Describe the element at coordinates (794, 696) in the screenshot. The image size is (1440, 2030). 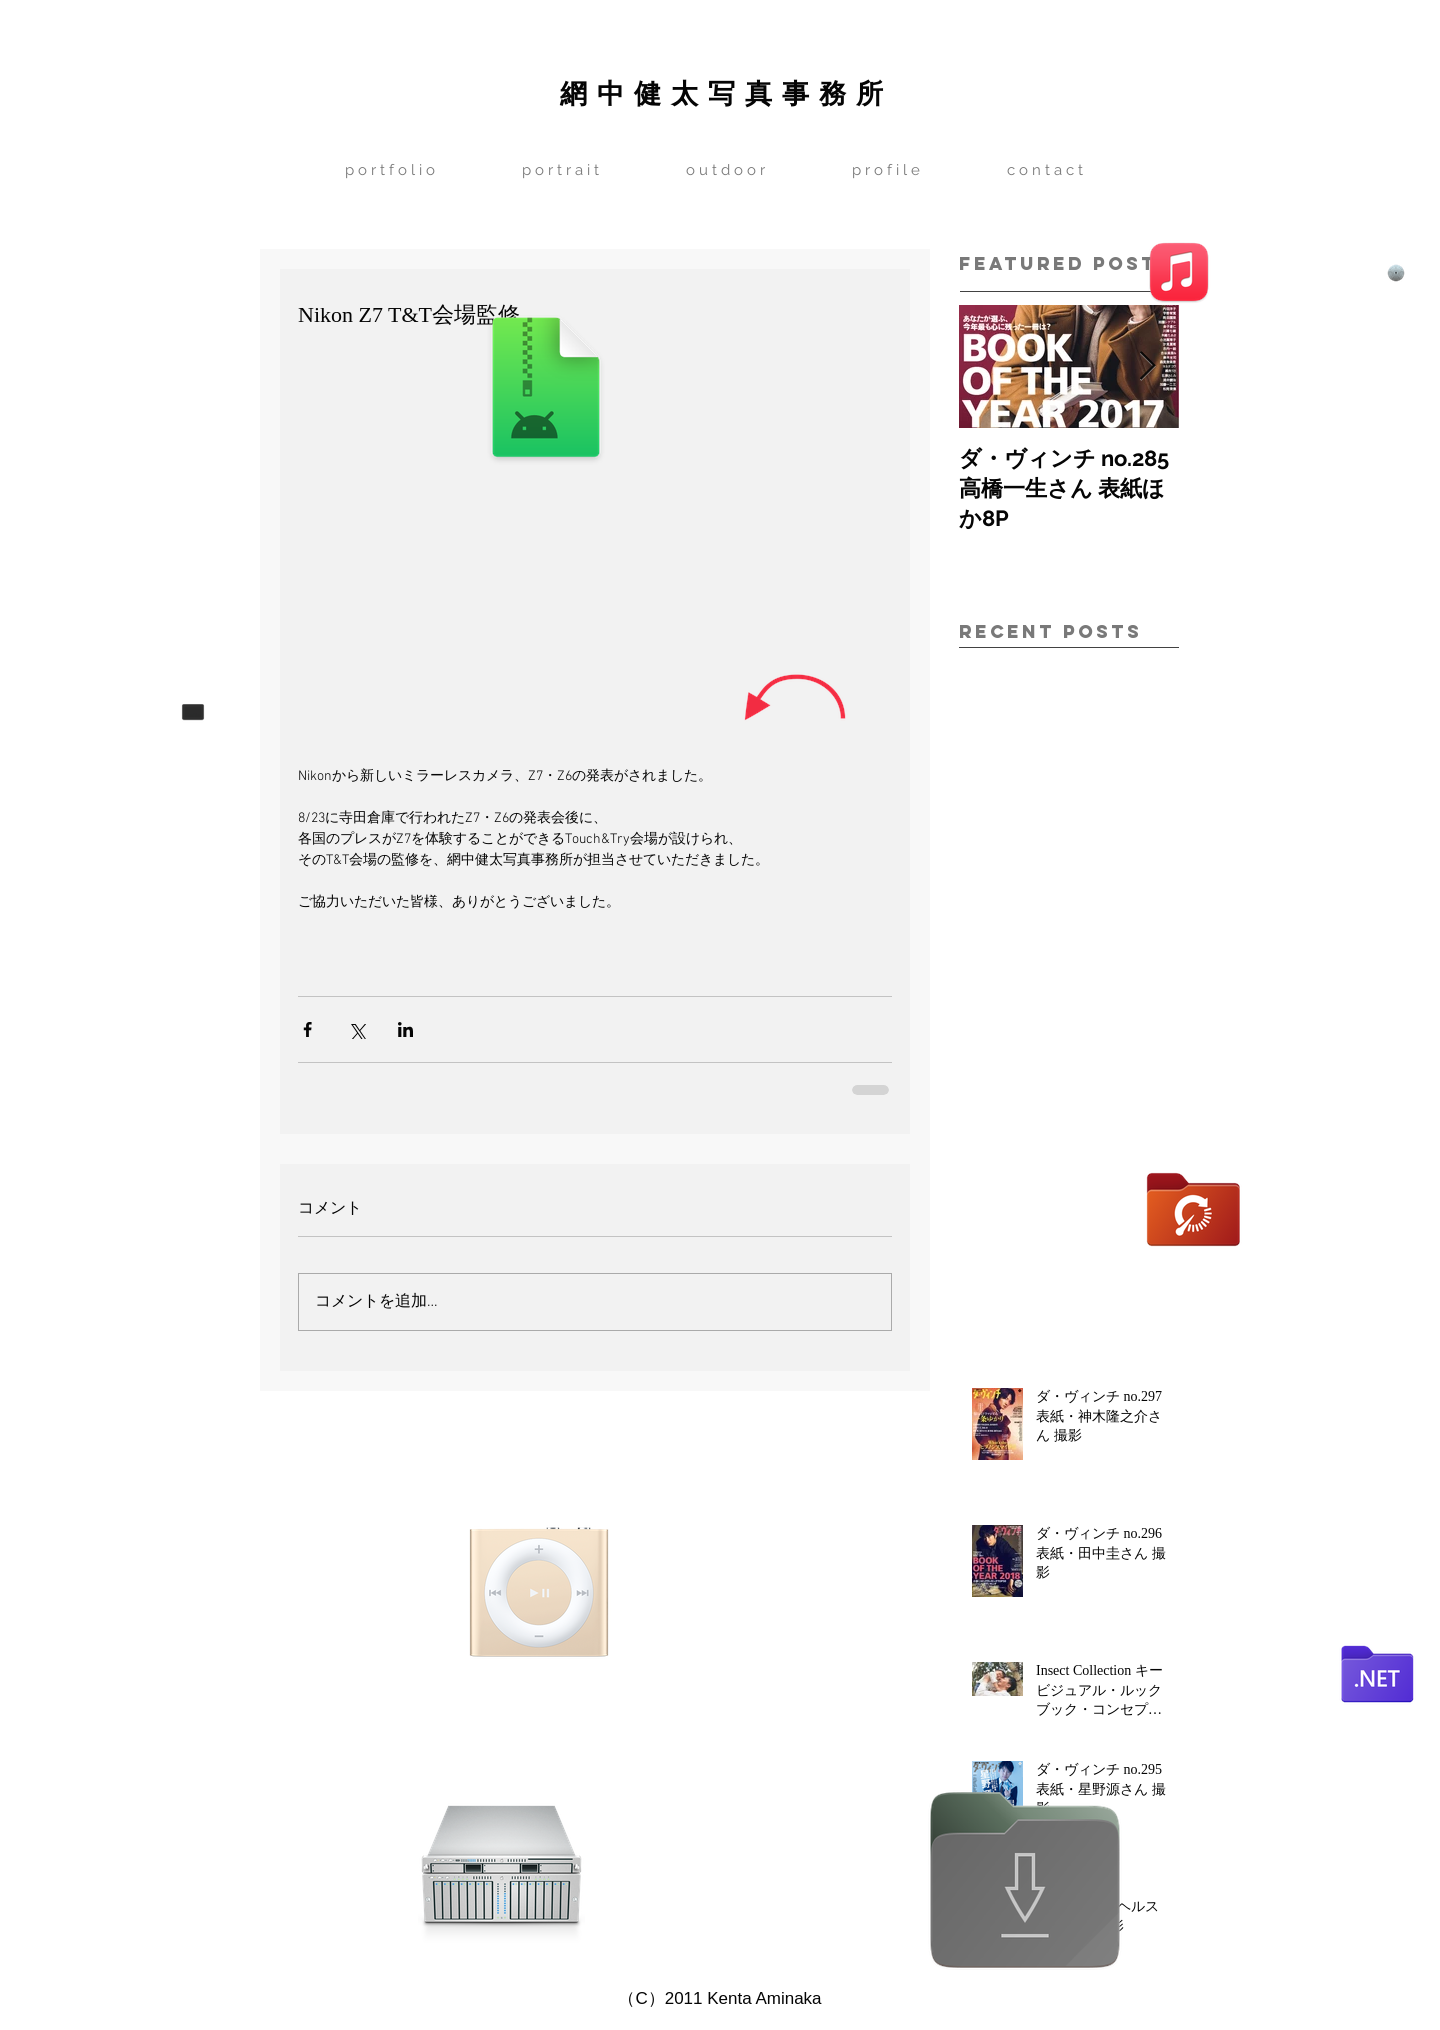
I see `undo the last action` at that location.